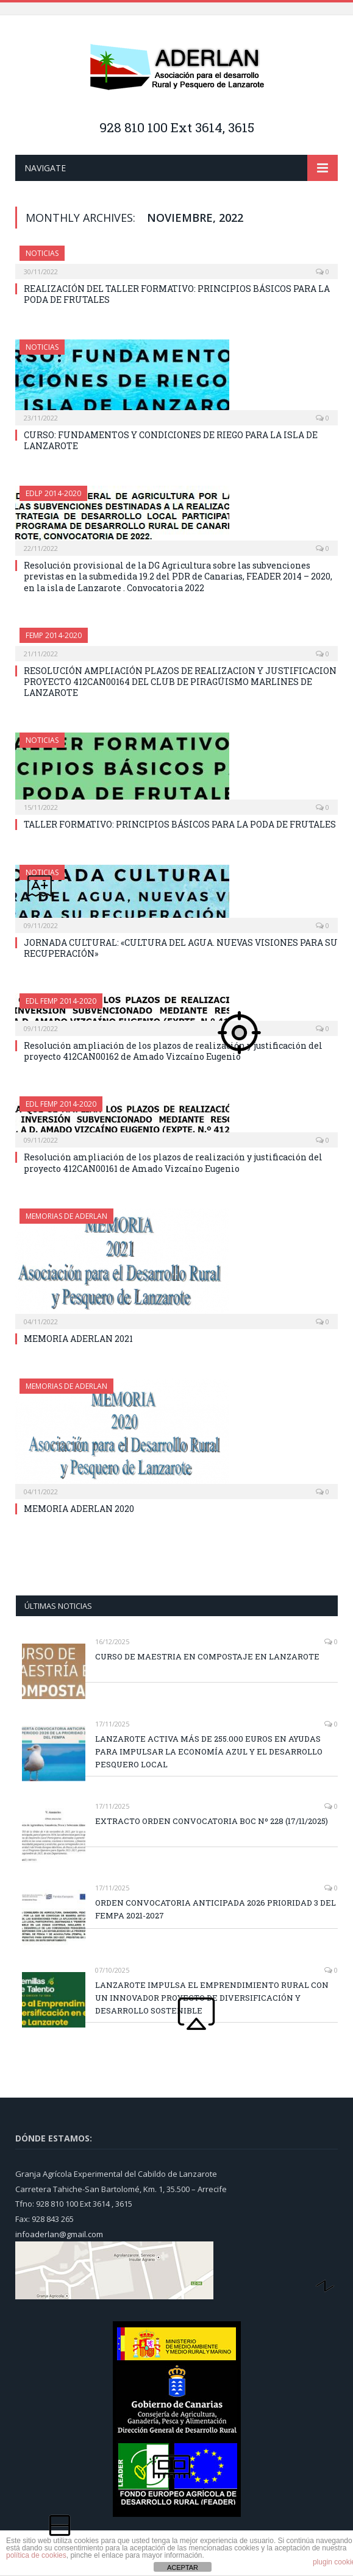 This screenshot has width=353, height=2576. What do you see at coordinates (196, 2013) in the screenshot?
I see `stream content to an external display` at bounding box center [196, 2013].